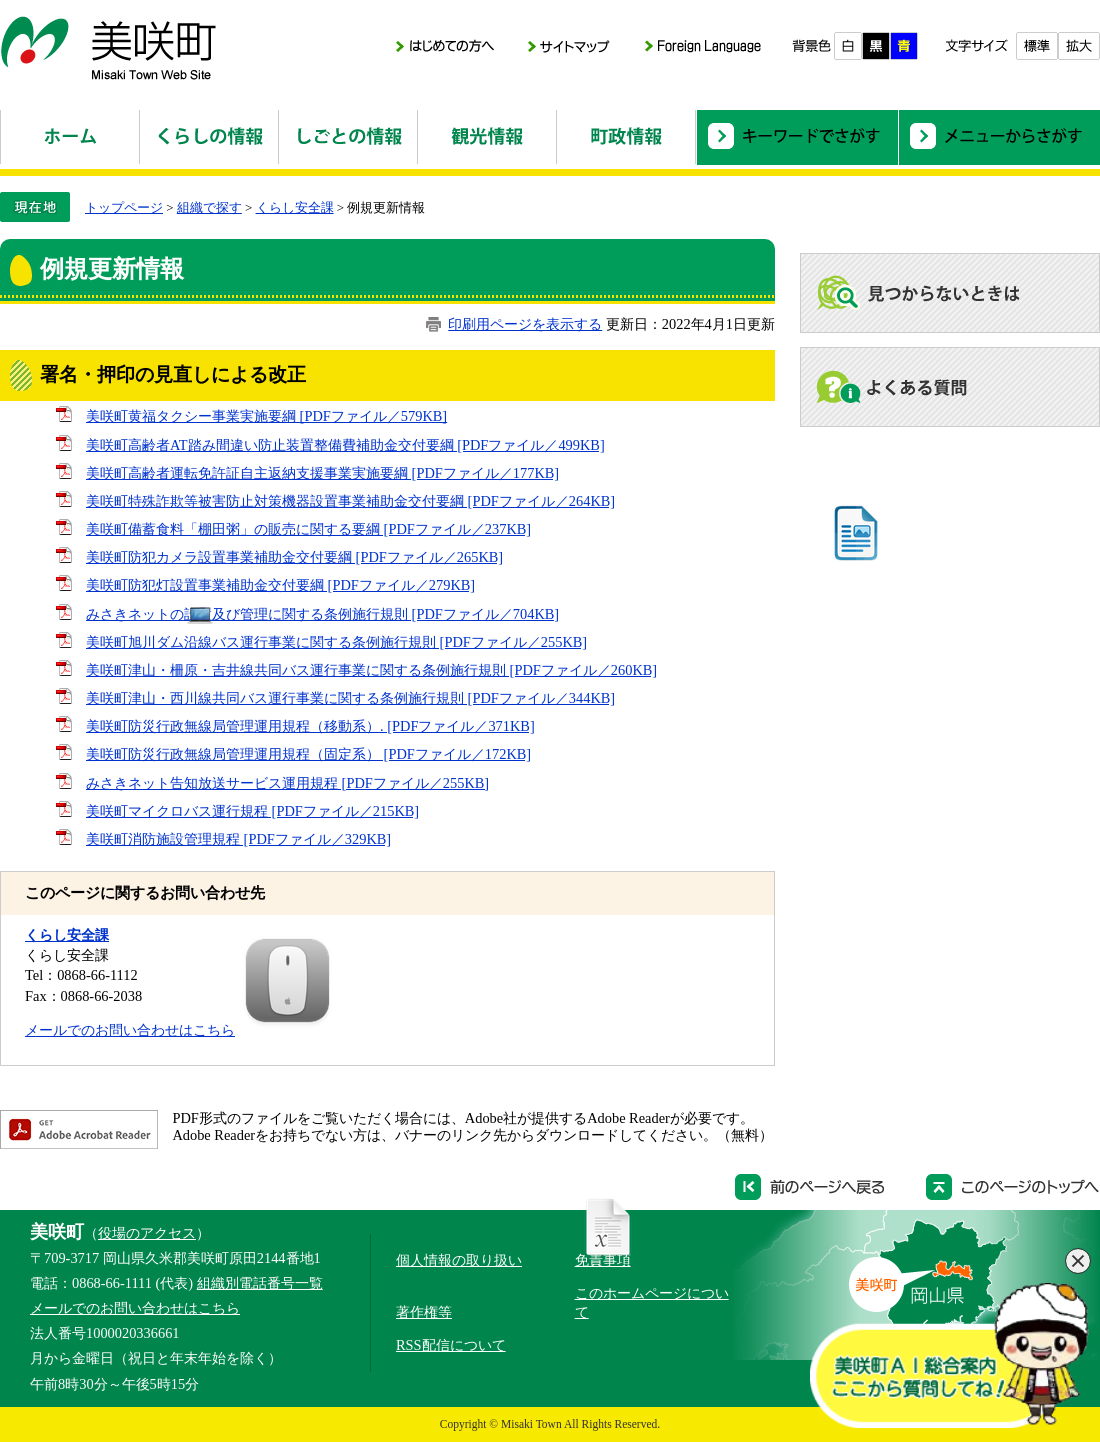 Image resolution: width=1100 pixels, height=1442 pixels. Describe the element at coordinates (856, 533) in the screenshot. I see `open an opendocument text template file` at that location.